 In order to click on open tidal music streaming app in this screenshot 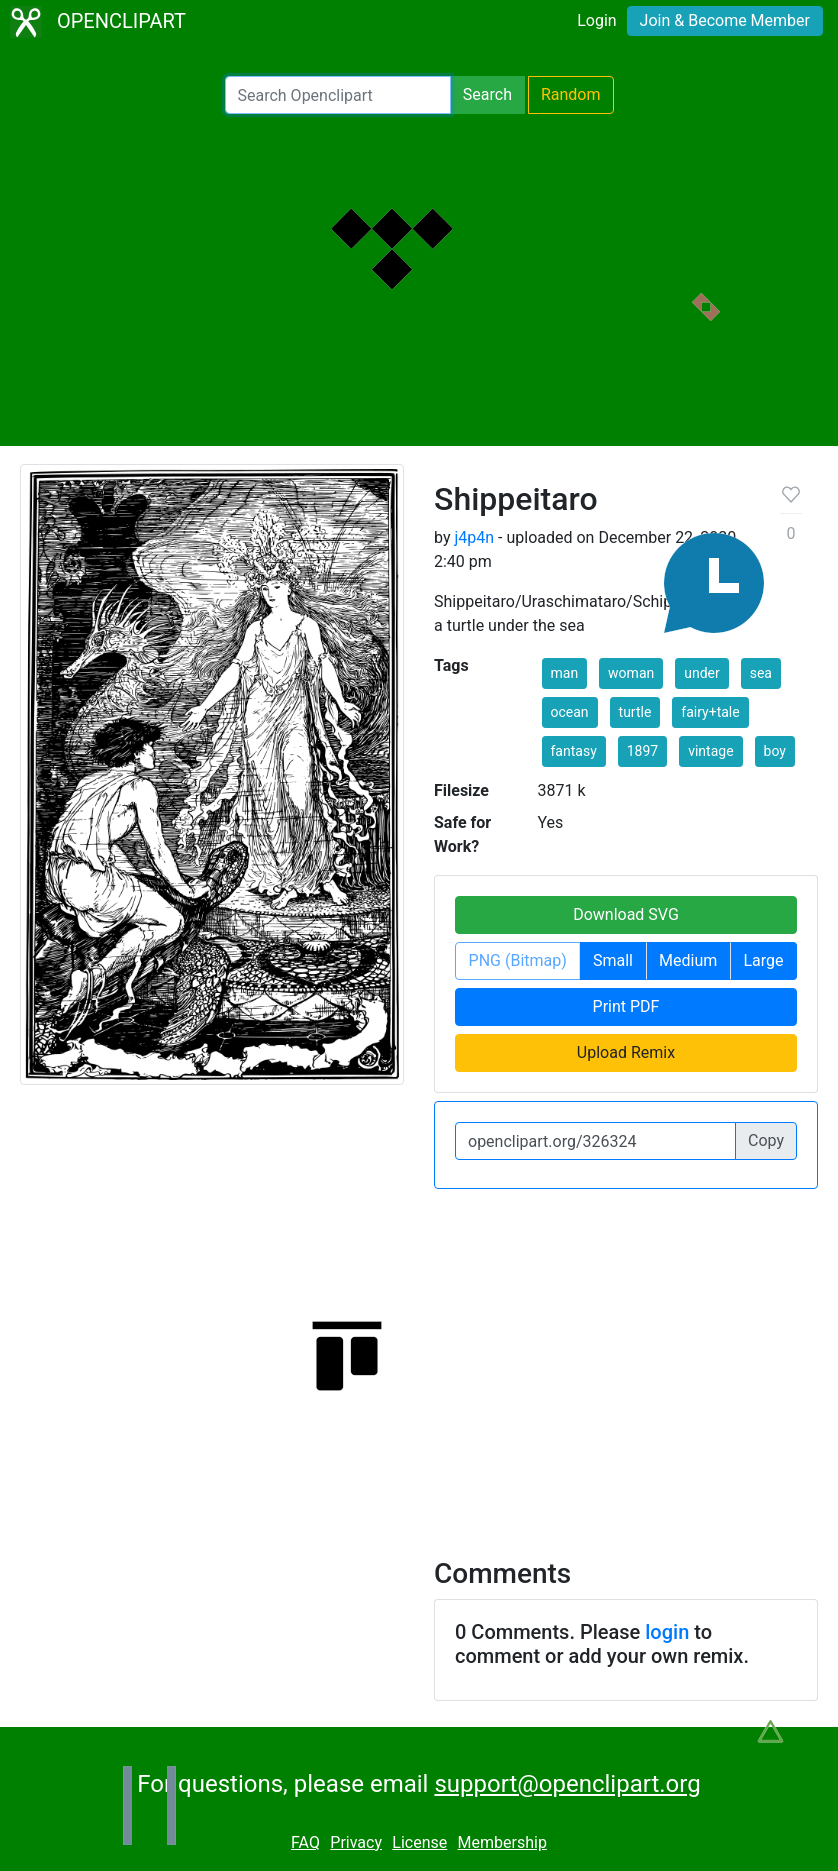, I will do `click(392, 248)`.